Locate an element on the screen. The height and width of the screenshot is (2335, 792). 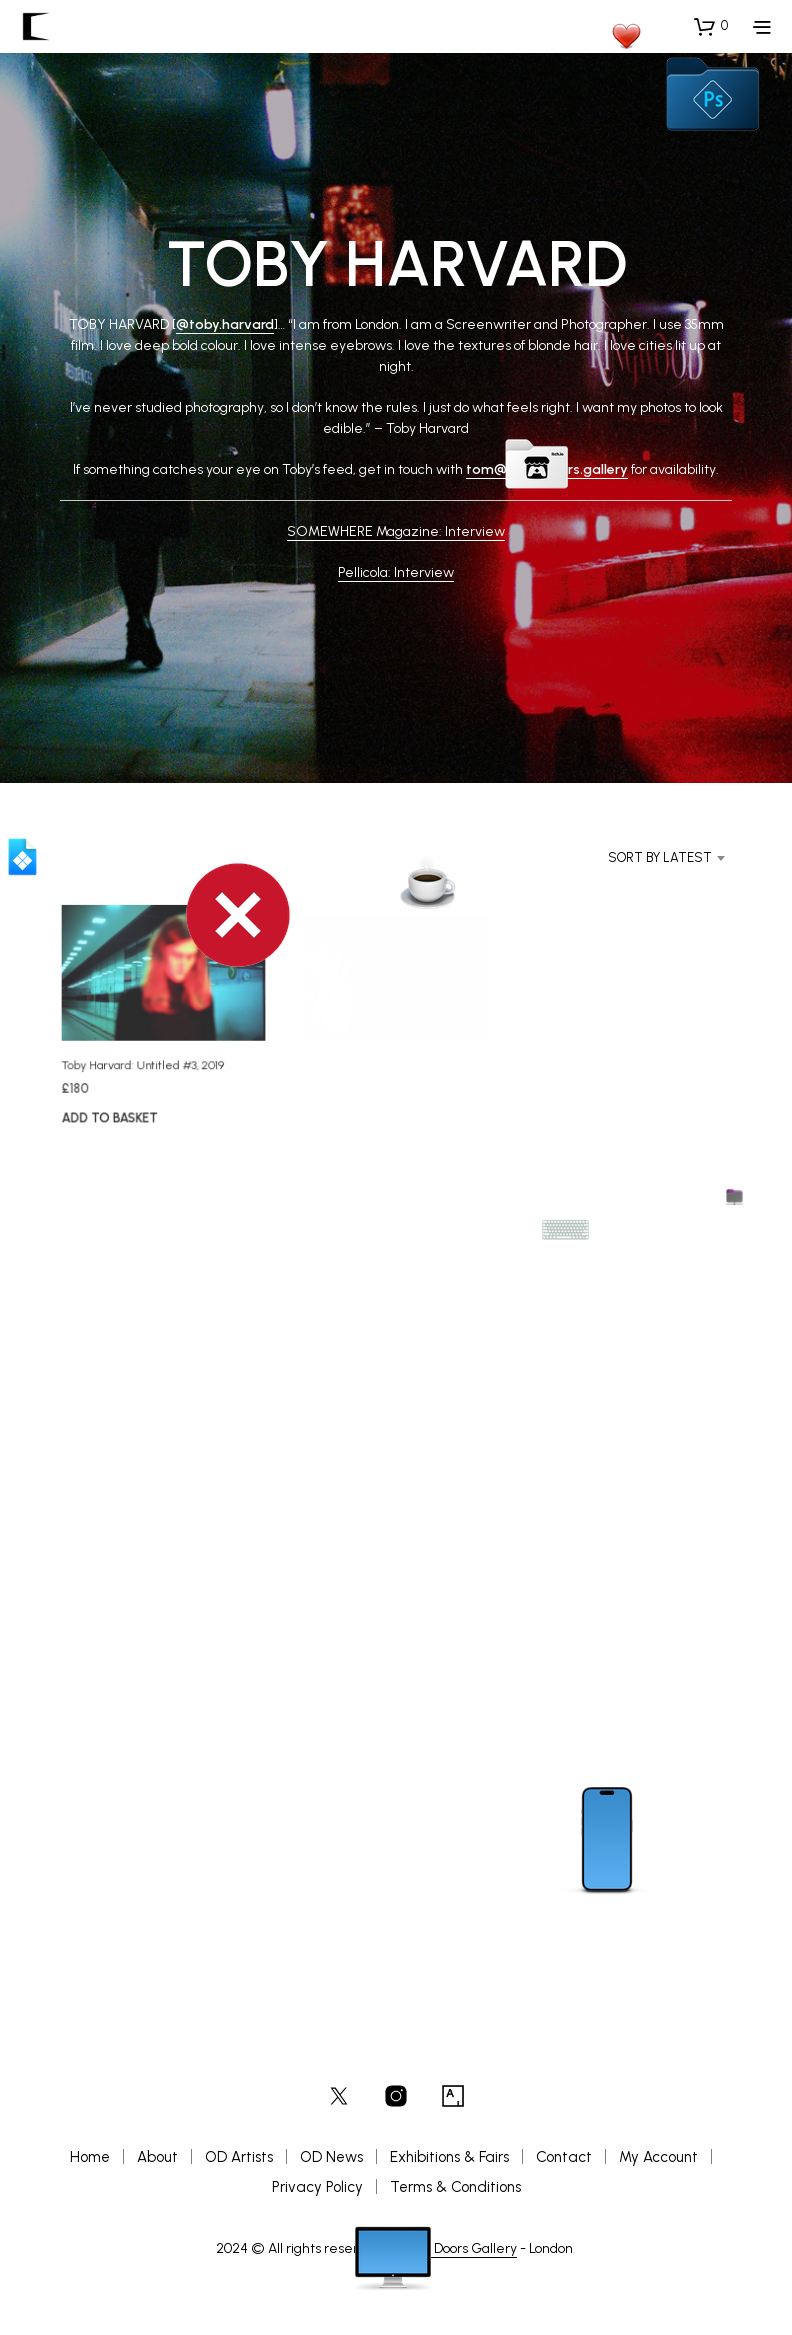
stop or cancel a running process is located at coordinates (238, 915).